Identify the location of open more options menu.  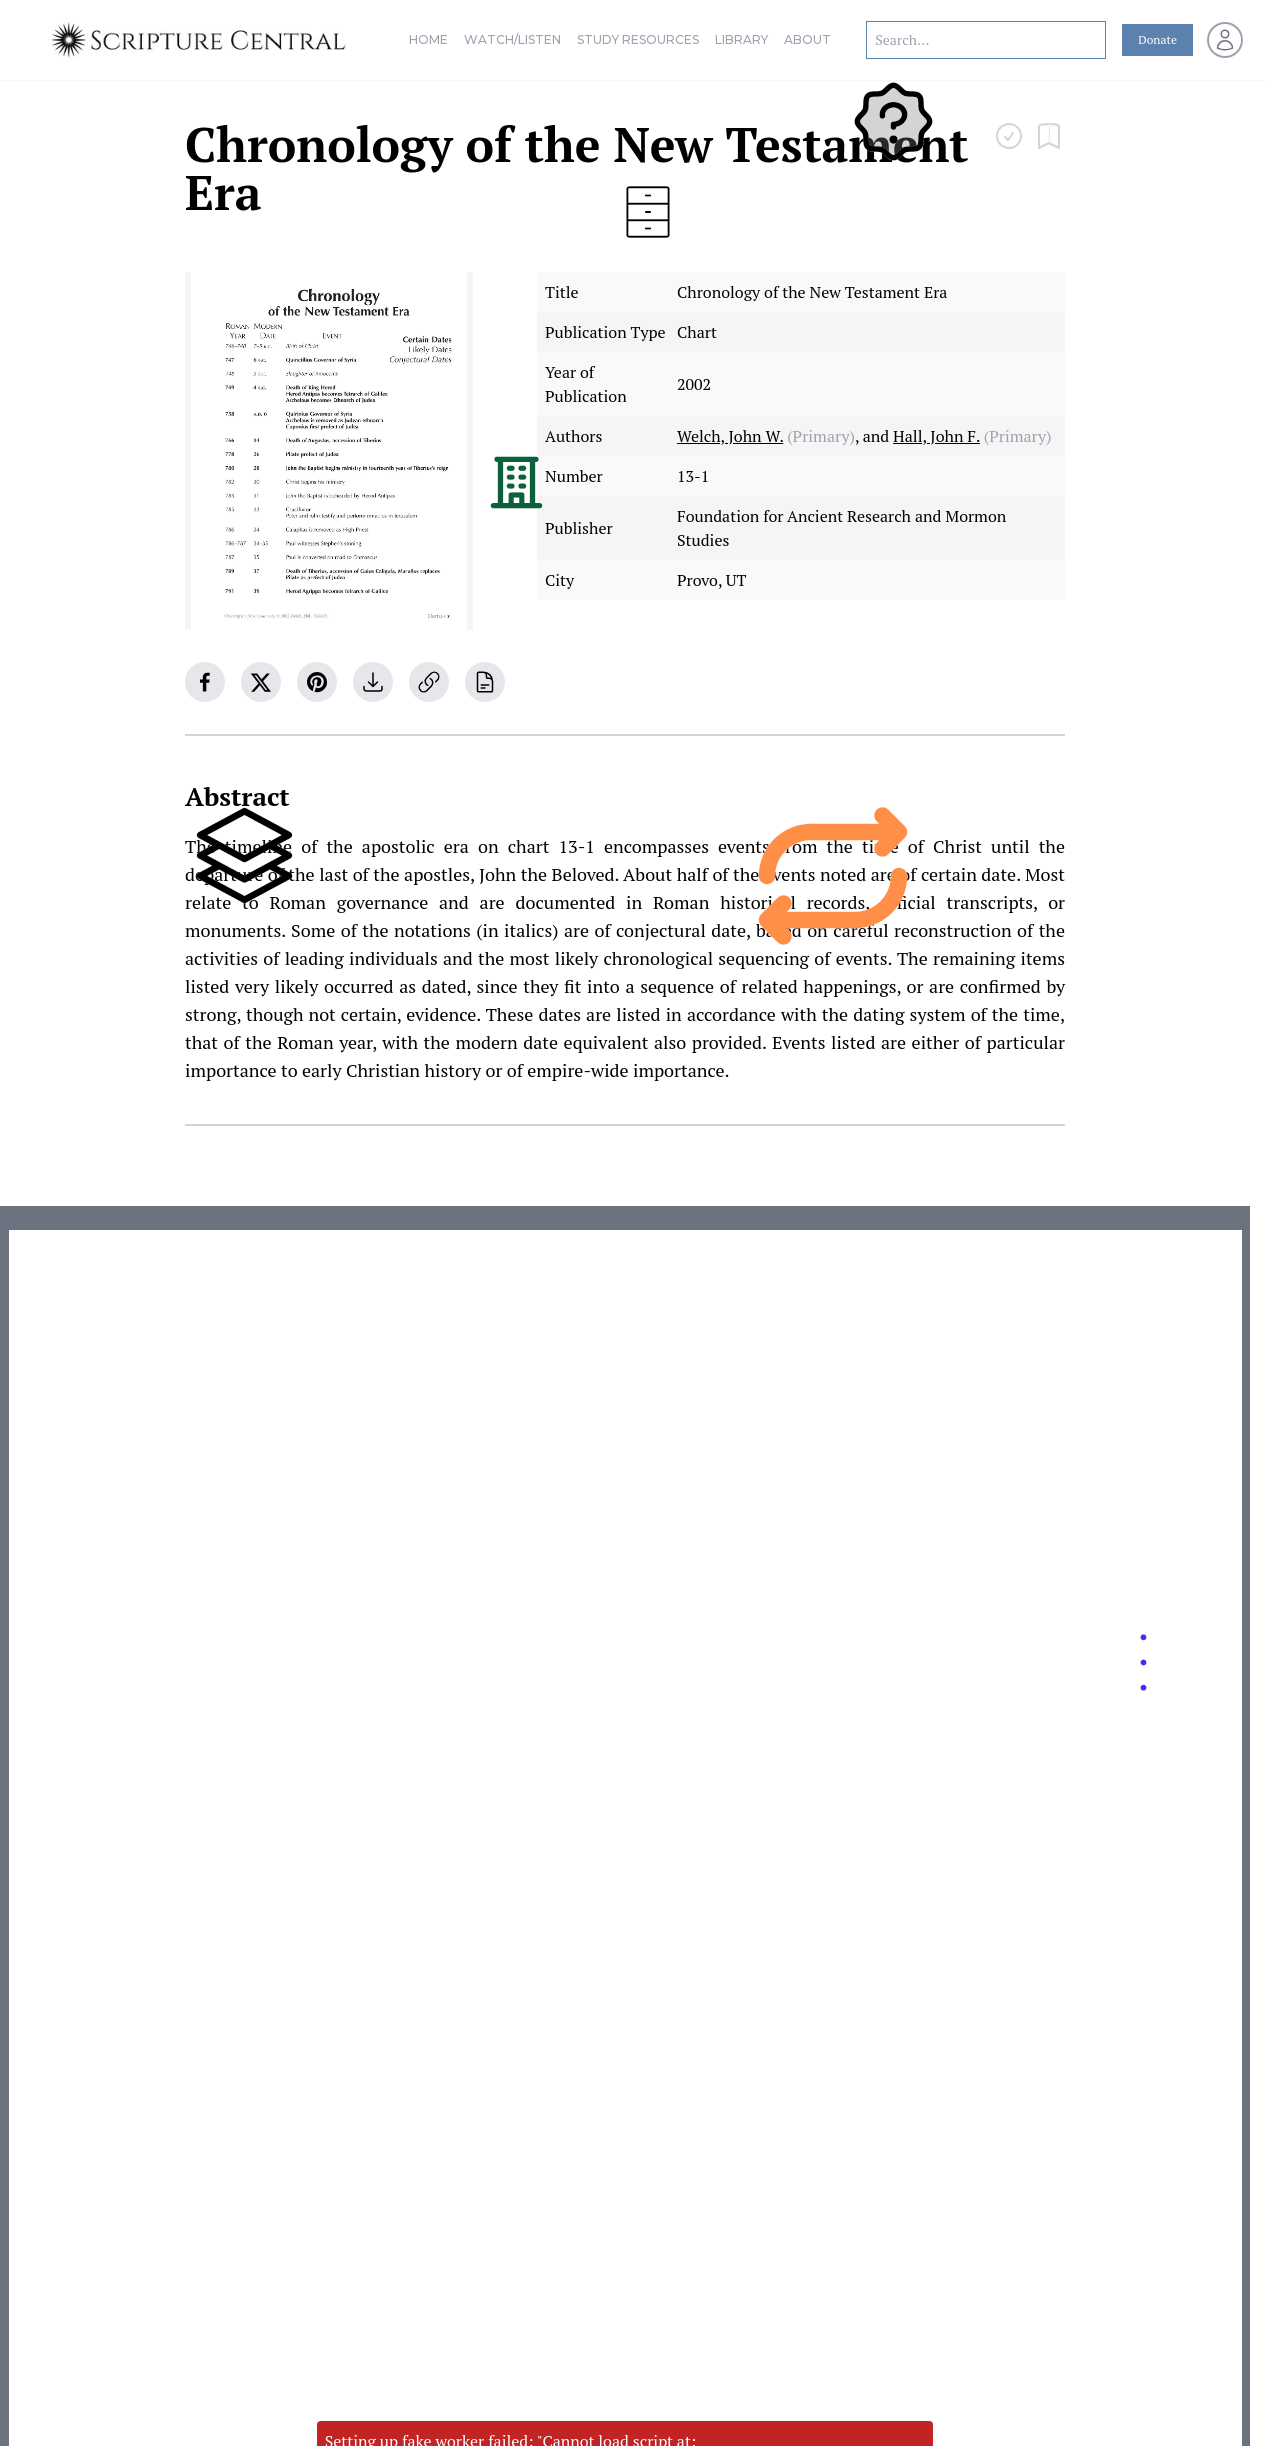
(1143, 1662).